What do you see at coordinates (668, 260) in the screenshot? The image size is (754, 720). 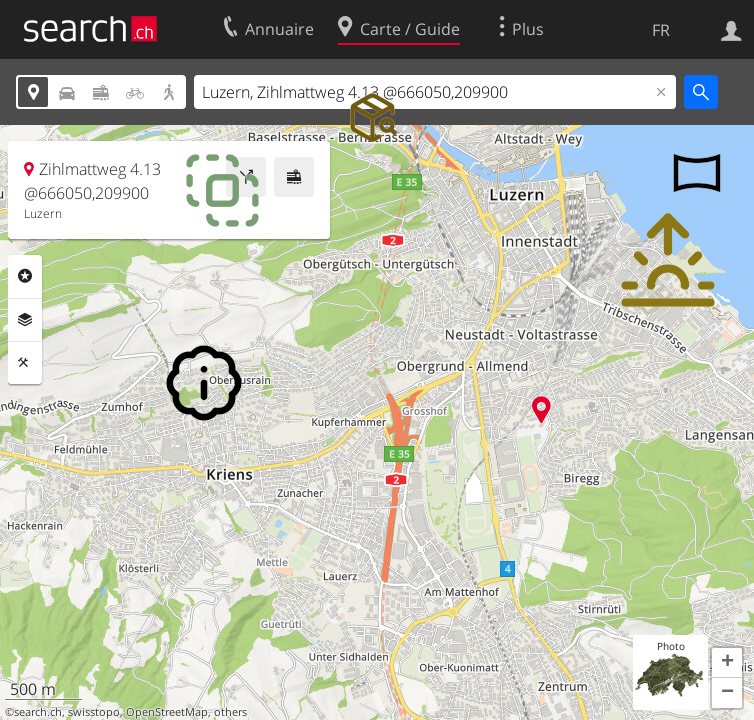 I see `set a morning alarm or wake-up time` at bounding box center [668, 260].